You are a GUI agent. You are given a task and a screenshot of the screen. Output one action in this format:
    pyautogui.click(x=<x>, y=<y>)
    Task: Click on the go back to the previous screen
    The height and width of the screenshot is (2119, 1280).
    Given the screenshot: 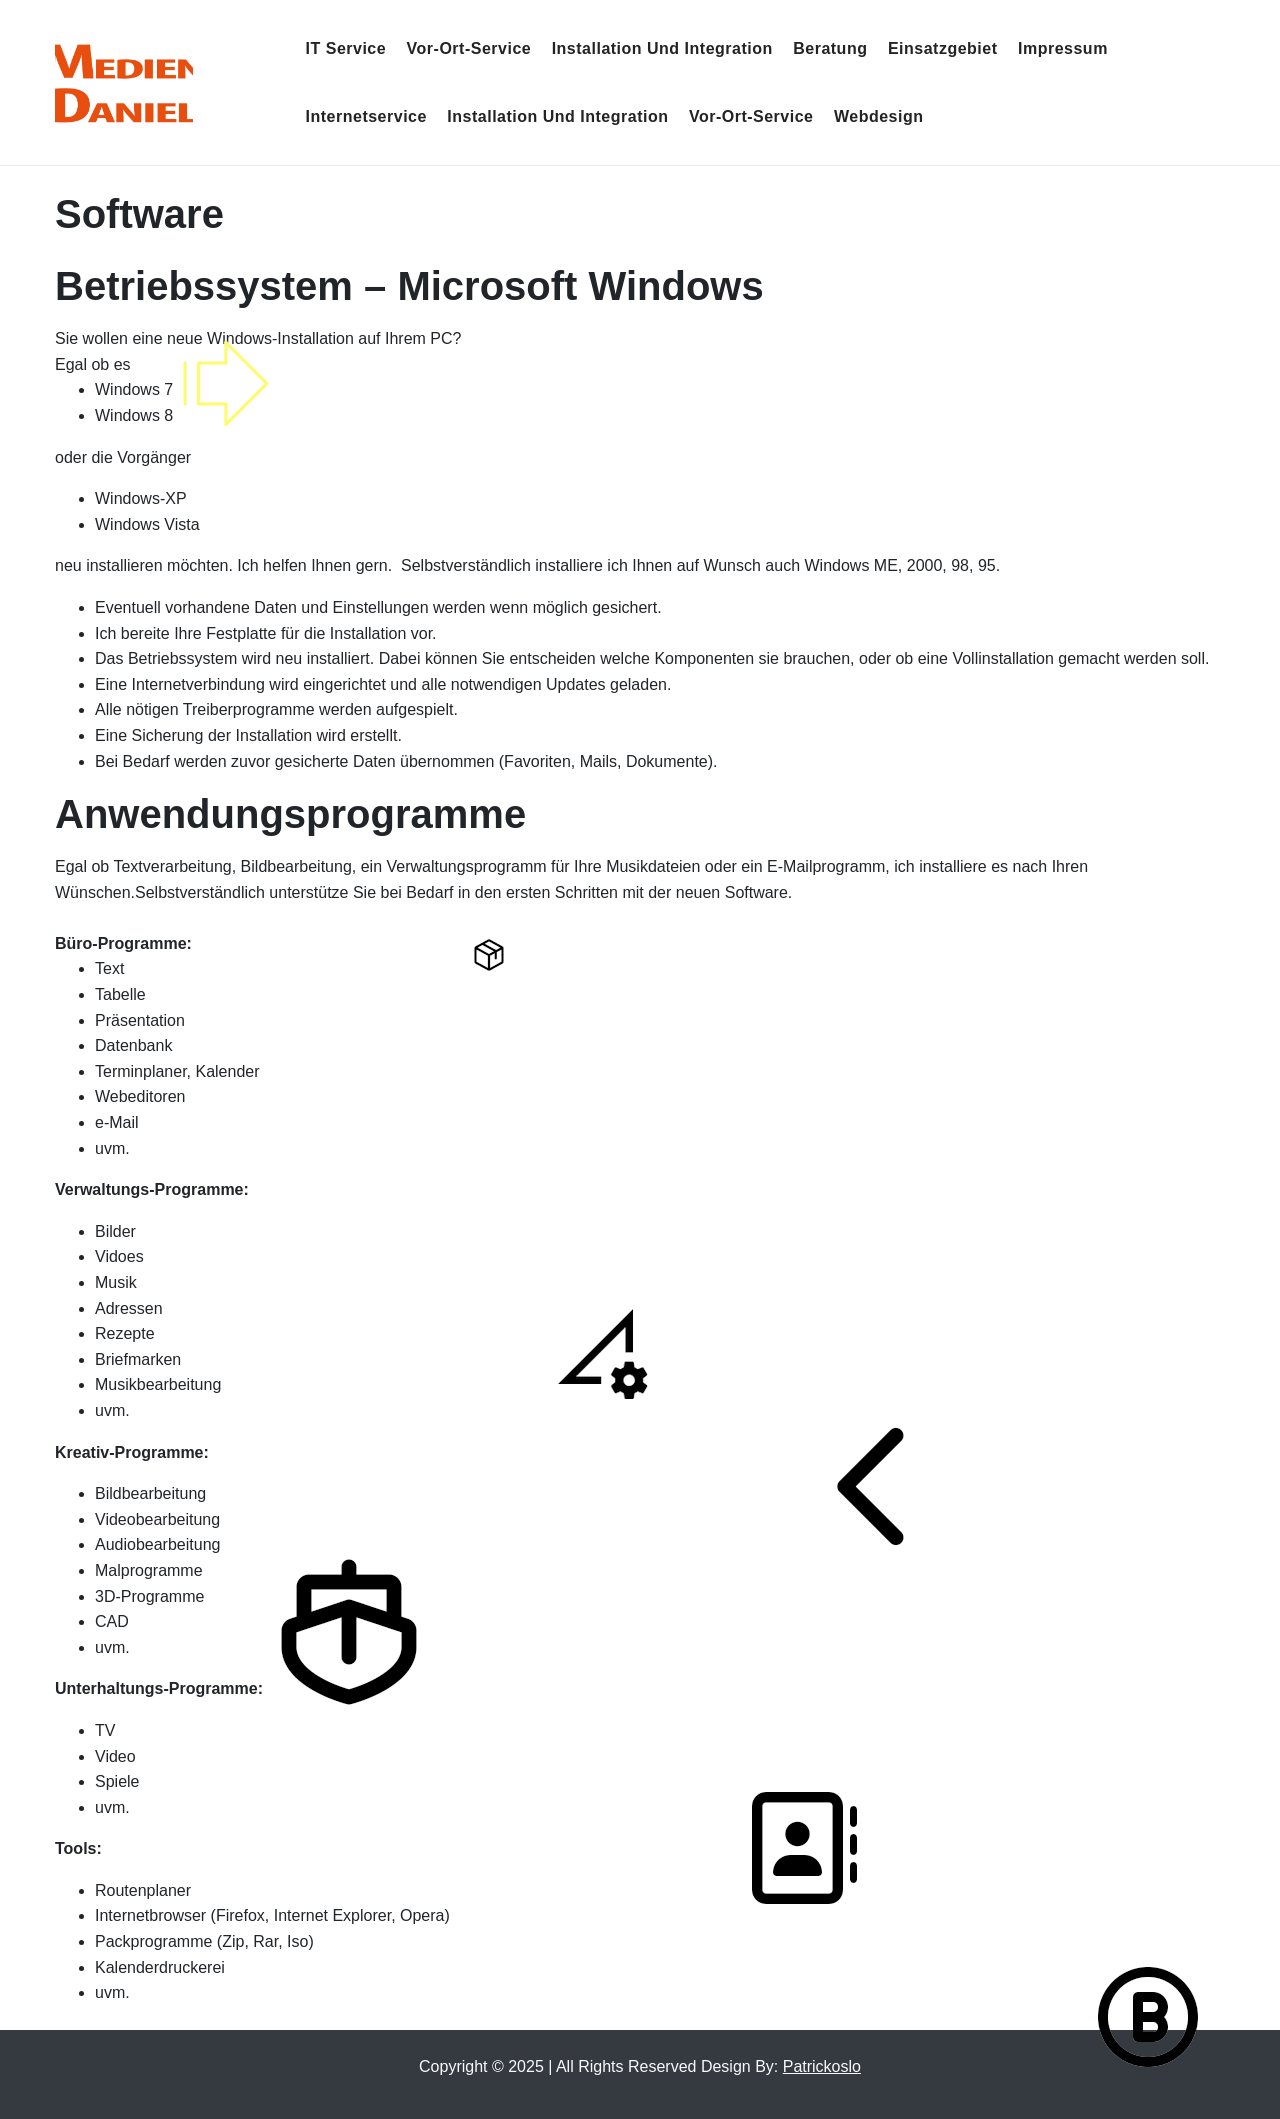 What is the action you would take?
    pyautogui.click(x=875, y=1486)
    